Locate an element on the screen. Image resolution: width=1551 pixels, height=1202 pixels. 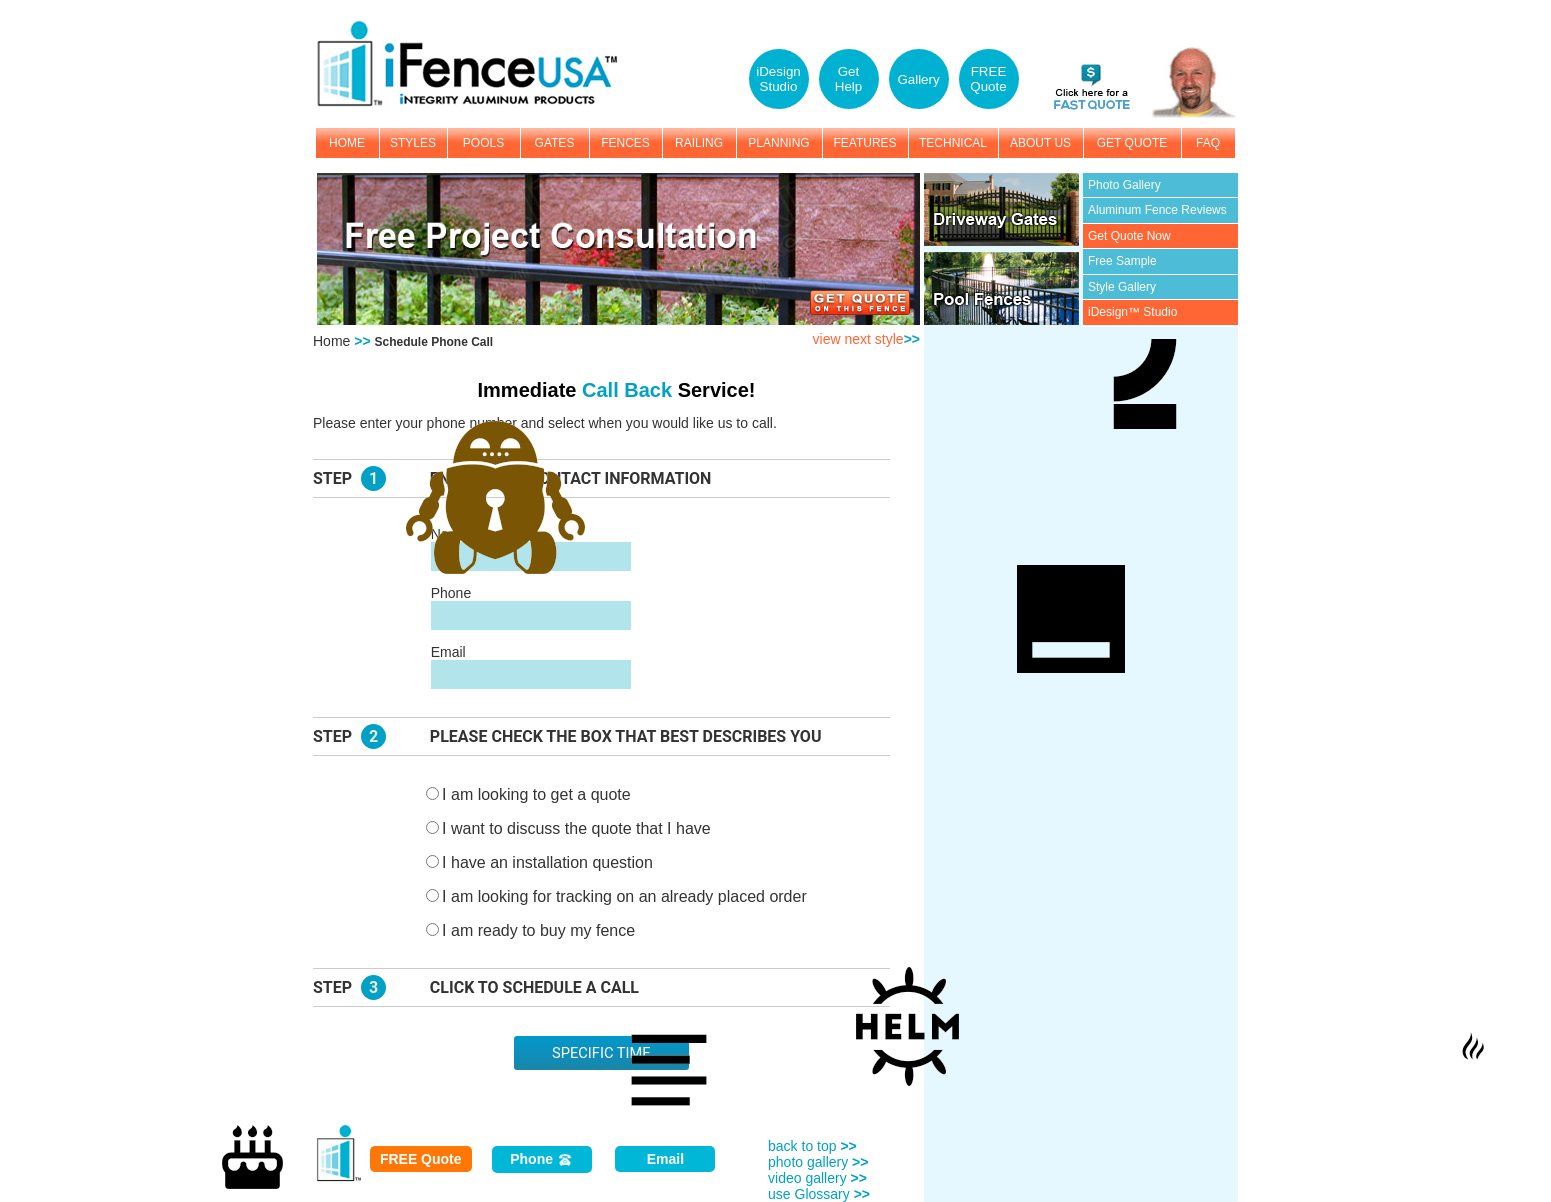
helm logo - kubernetes package manager branding is located at coordinates (907, 1026).